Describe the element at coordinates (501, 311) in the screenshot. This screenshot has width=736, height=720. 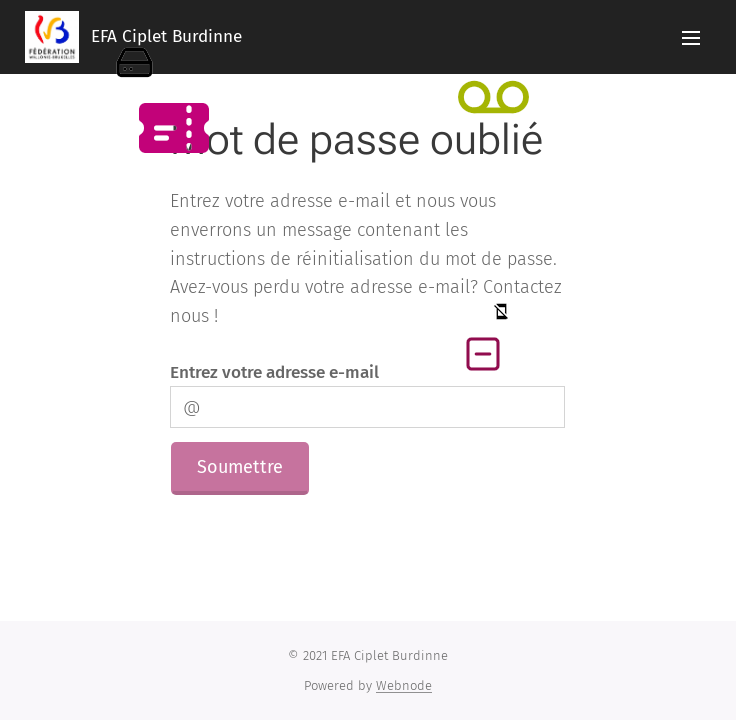
I see `no cell phone signal available` at that location.